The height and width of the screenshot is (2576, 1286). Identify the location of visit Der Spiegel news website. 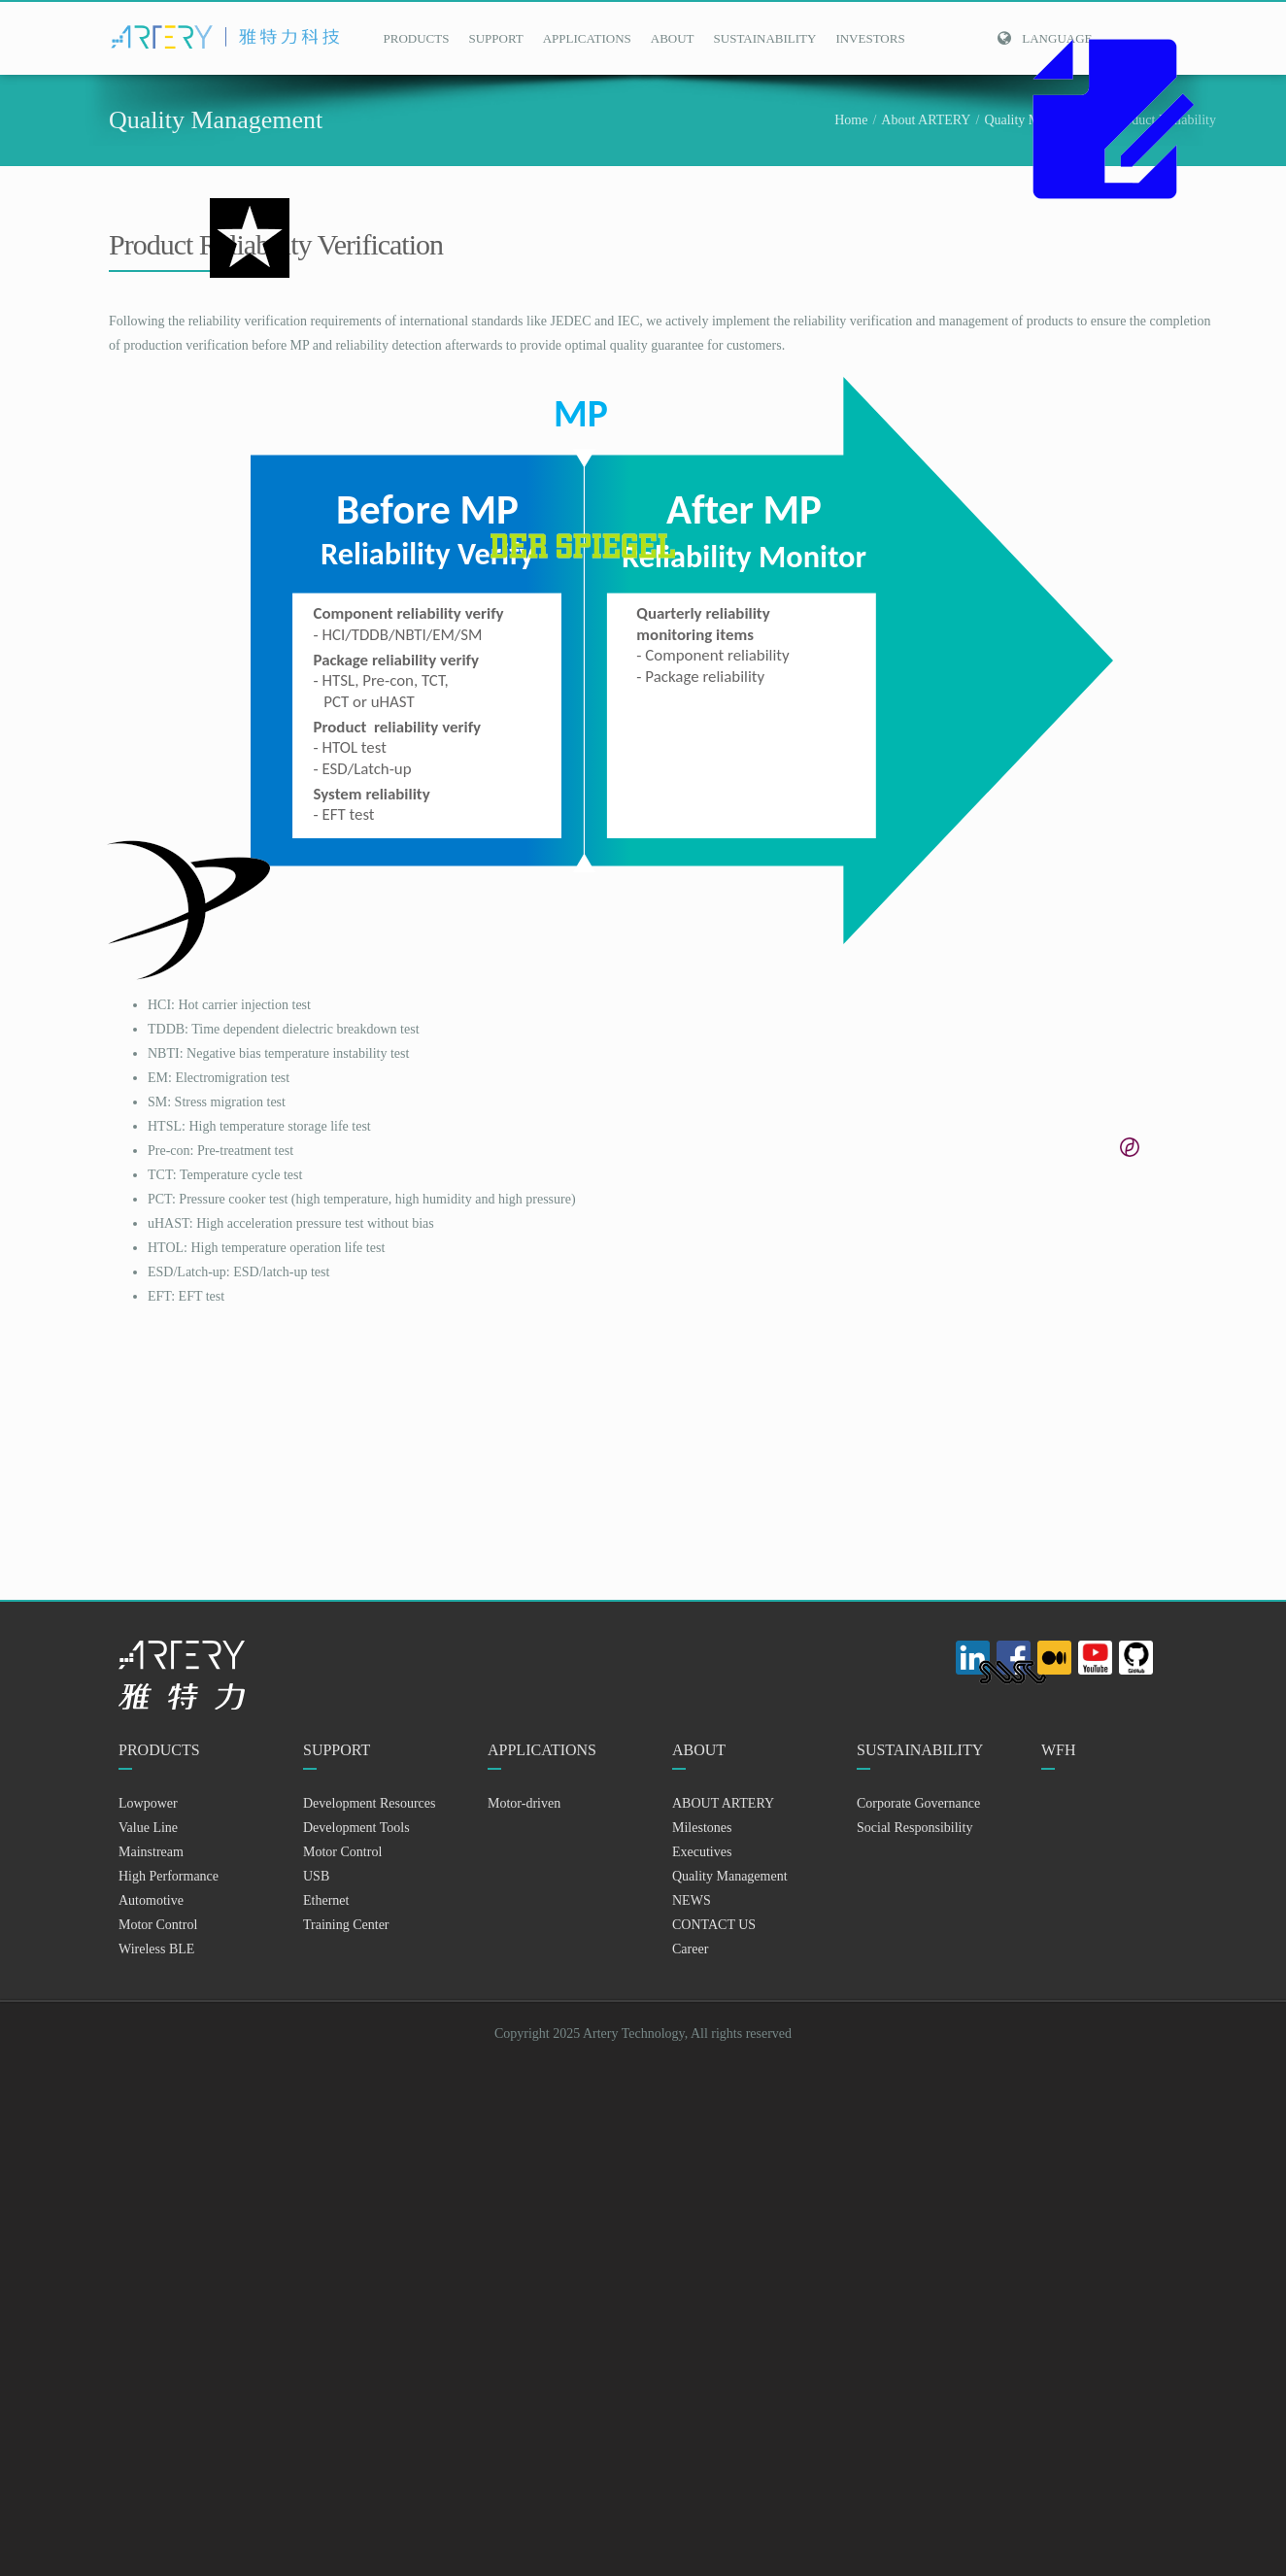
(583, 546).